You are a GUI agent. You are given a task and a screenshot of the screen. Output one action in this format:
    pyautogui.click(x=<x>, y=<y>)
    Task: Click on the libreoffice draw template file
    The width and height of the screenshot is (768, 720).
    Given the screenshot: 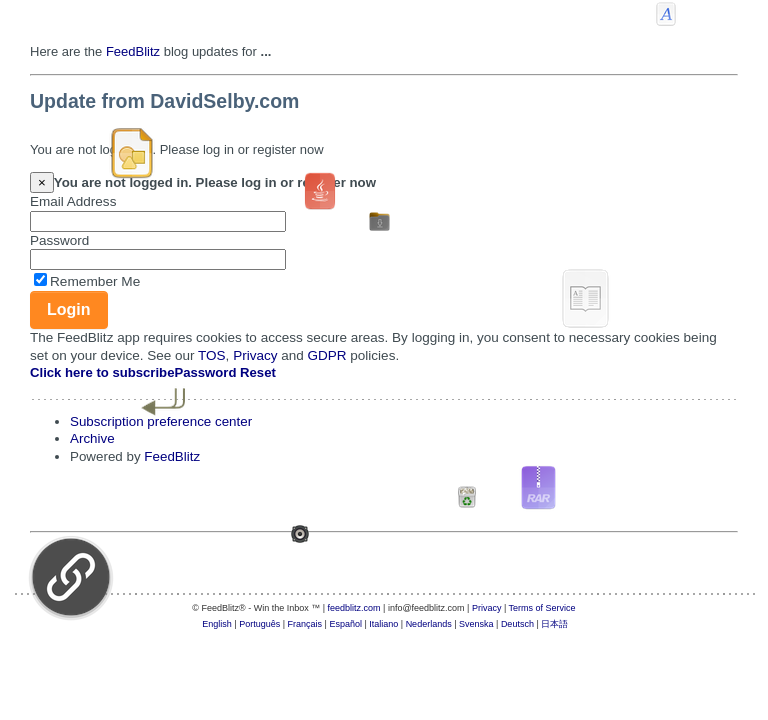 What is the action you would take?
    pyautogui.click(x=132, y=153)
    